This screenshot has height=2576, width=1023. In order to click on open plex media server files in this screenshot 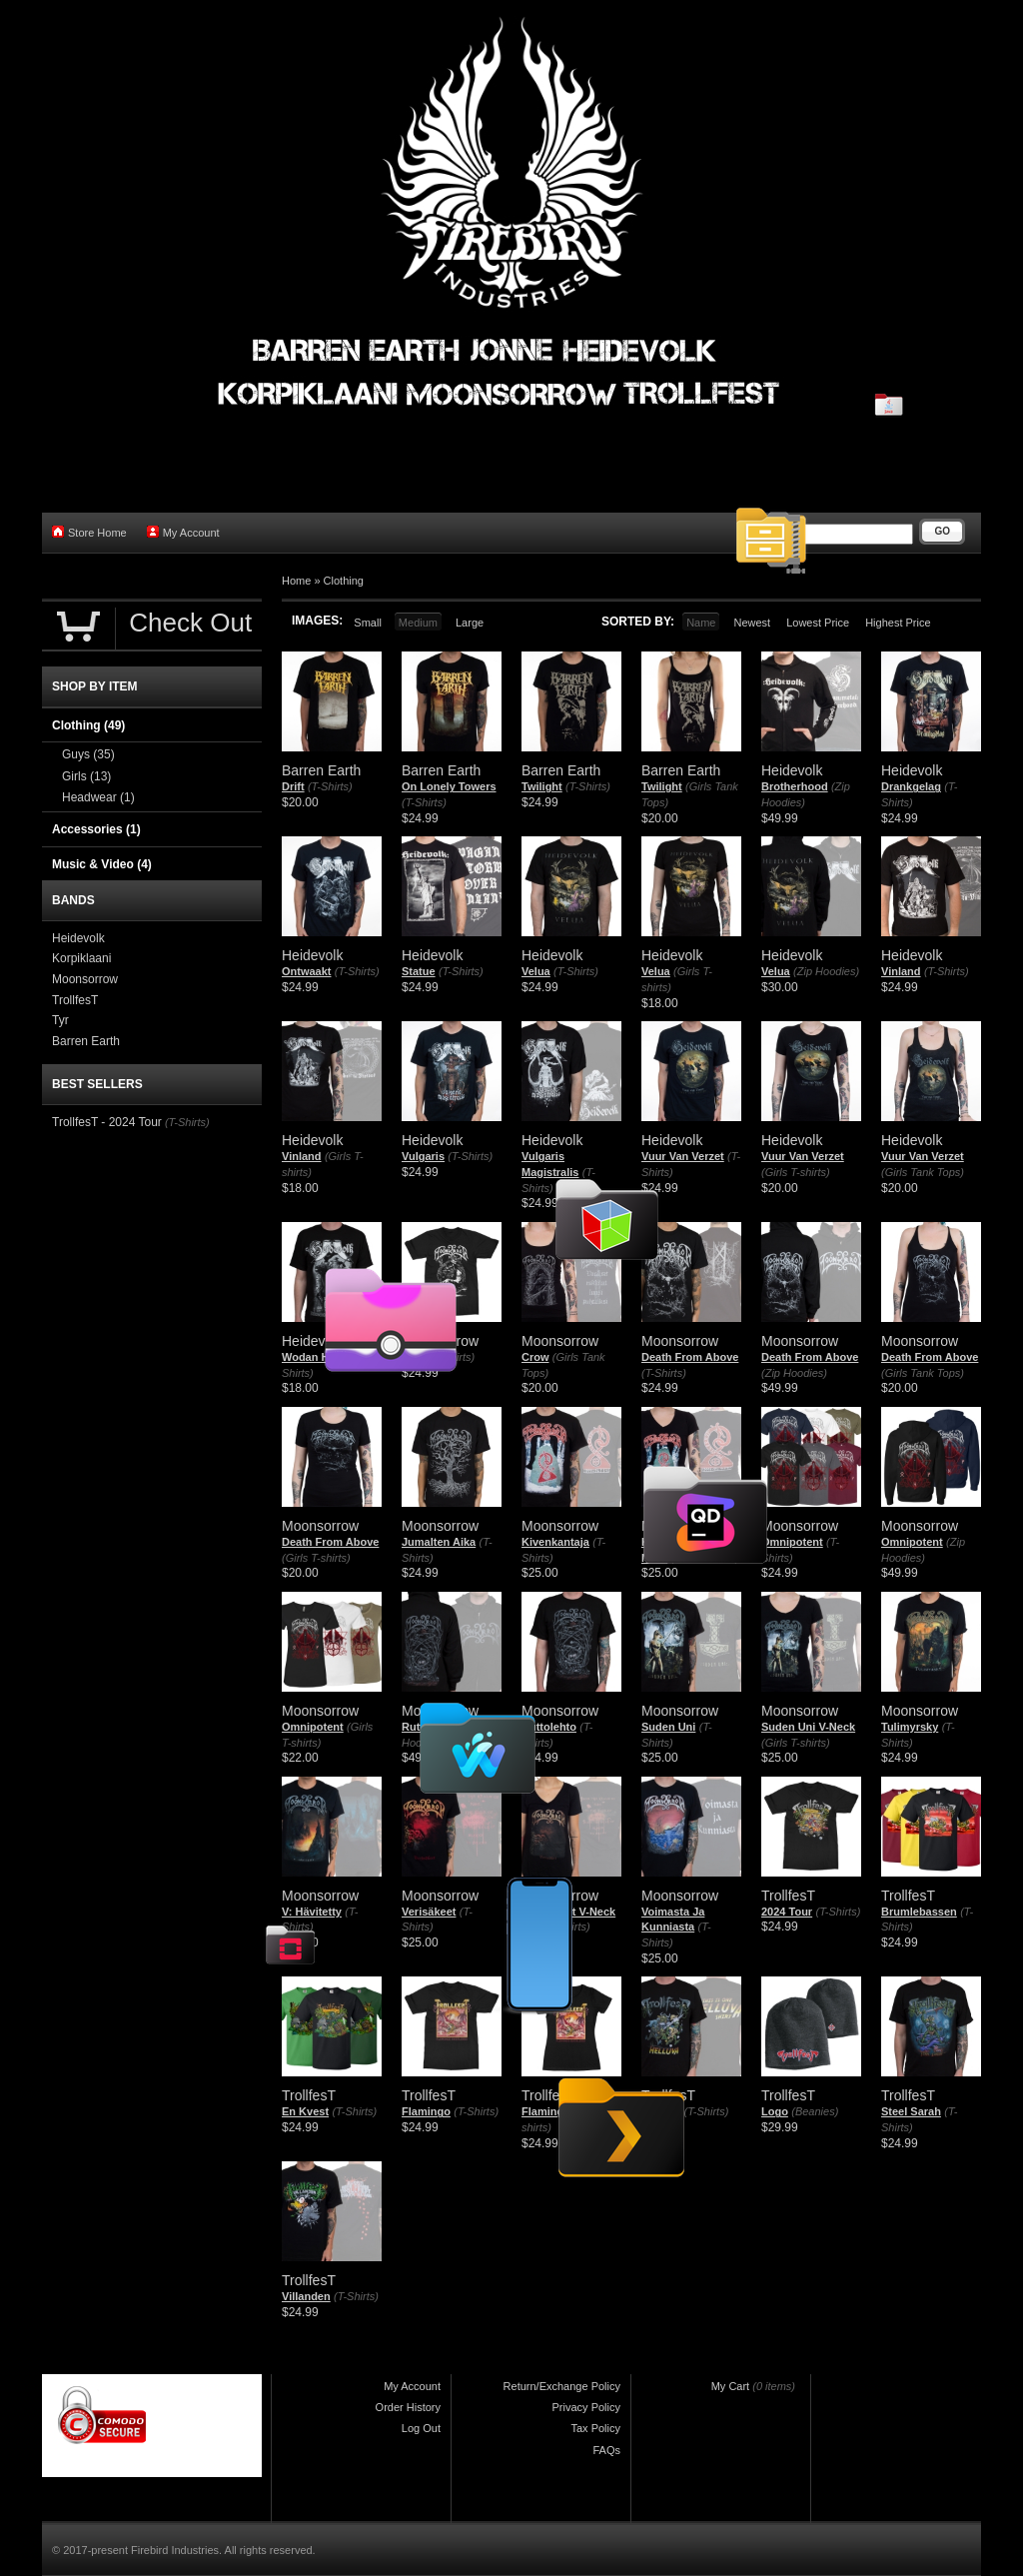, I will do `click(620, 2130)`.